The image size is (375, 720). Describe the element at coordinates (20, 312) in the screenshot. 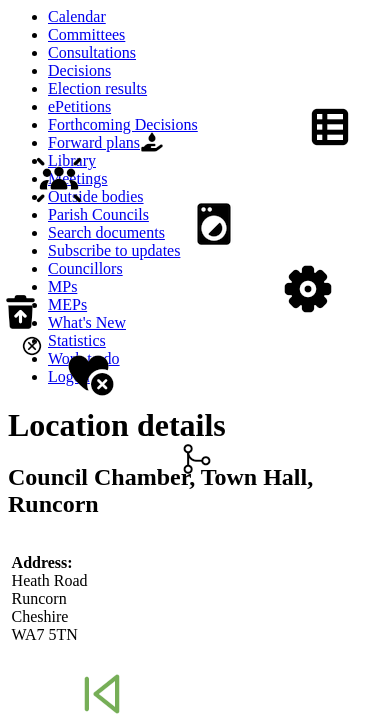

I see `restore item from trash` at that location.